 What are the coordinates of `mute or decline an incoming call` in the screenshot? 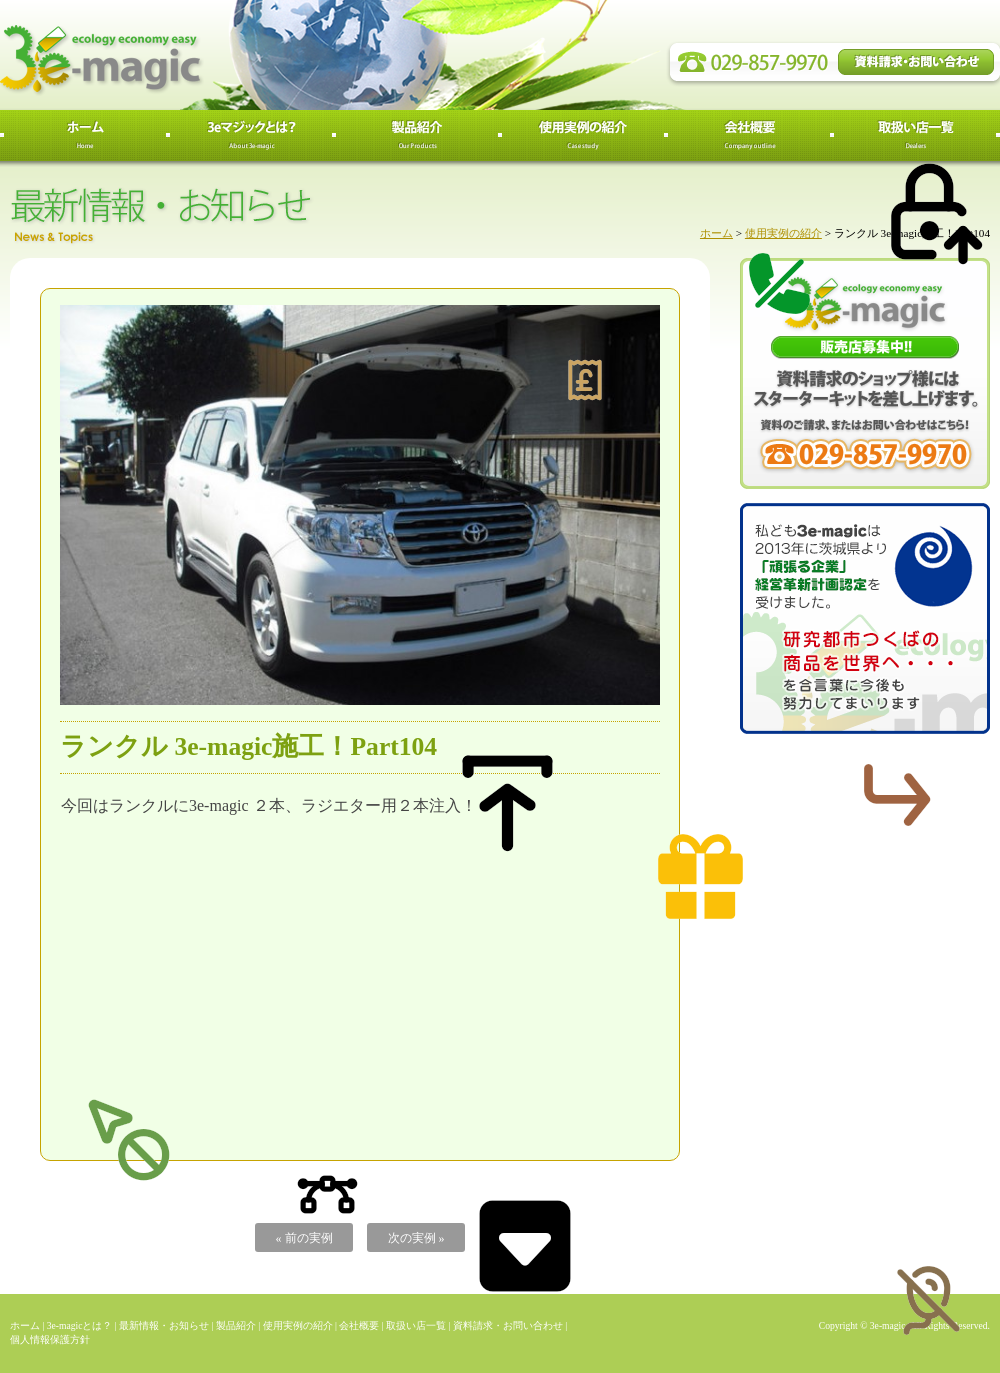 It's located at (779, 283).